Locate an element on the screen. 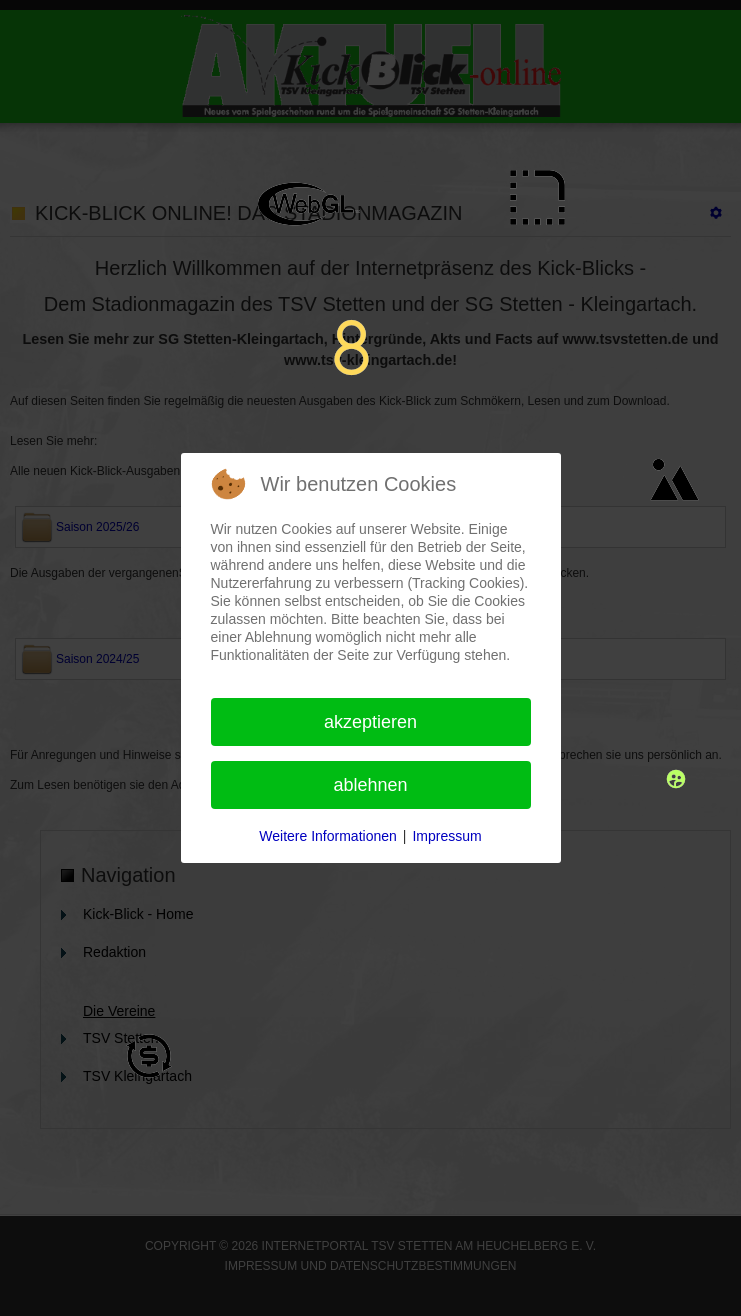  WebGL technology logo is located at coordinates (309, 204).